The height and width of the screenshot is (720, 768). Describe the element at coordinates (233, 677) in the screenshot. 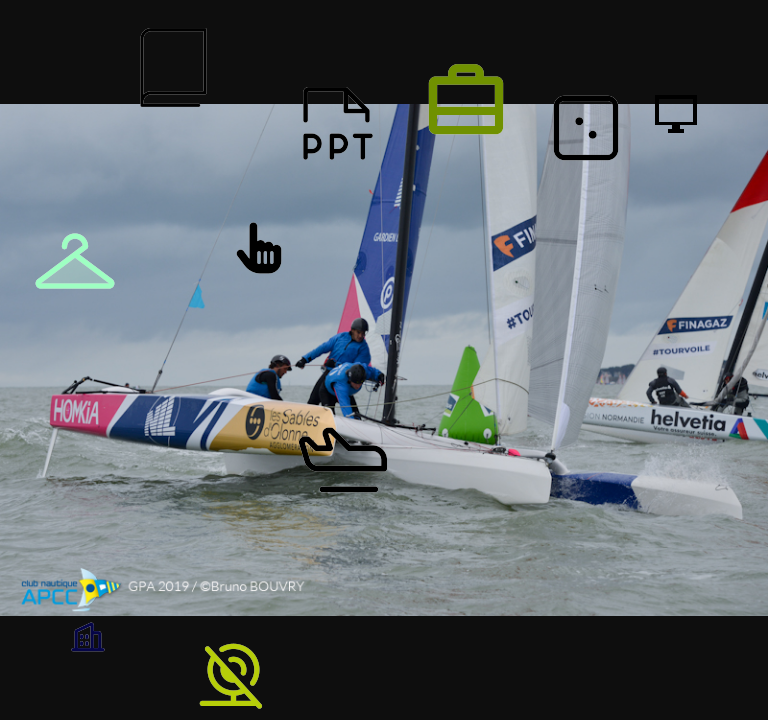

I see `webcam is disabled or turned off` at that location.